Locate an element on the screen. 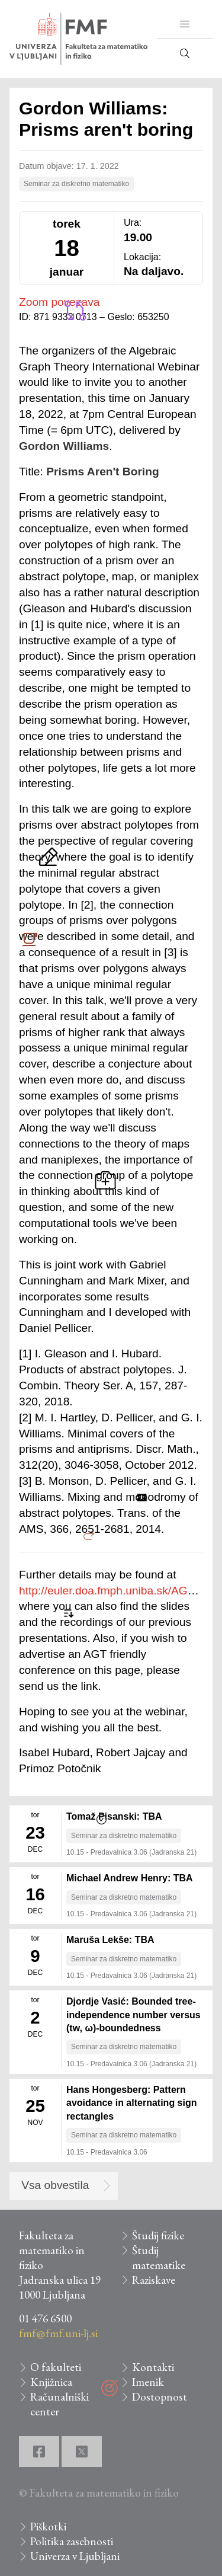 This screenshot has width=222, height=2576. find nearby coffee shops or cafes is located at coordinates (30, 939).